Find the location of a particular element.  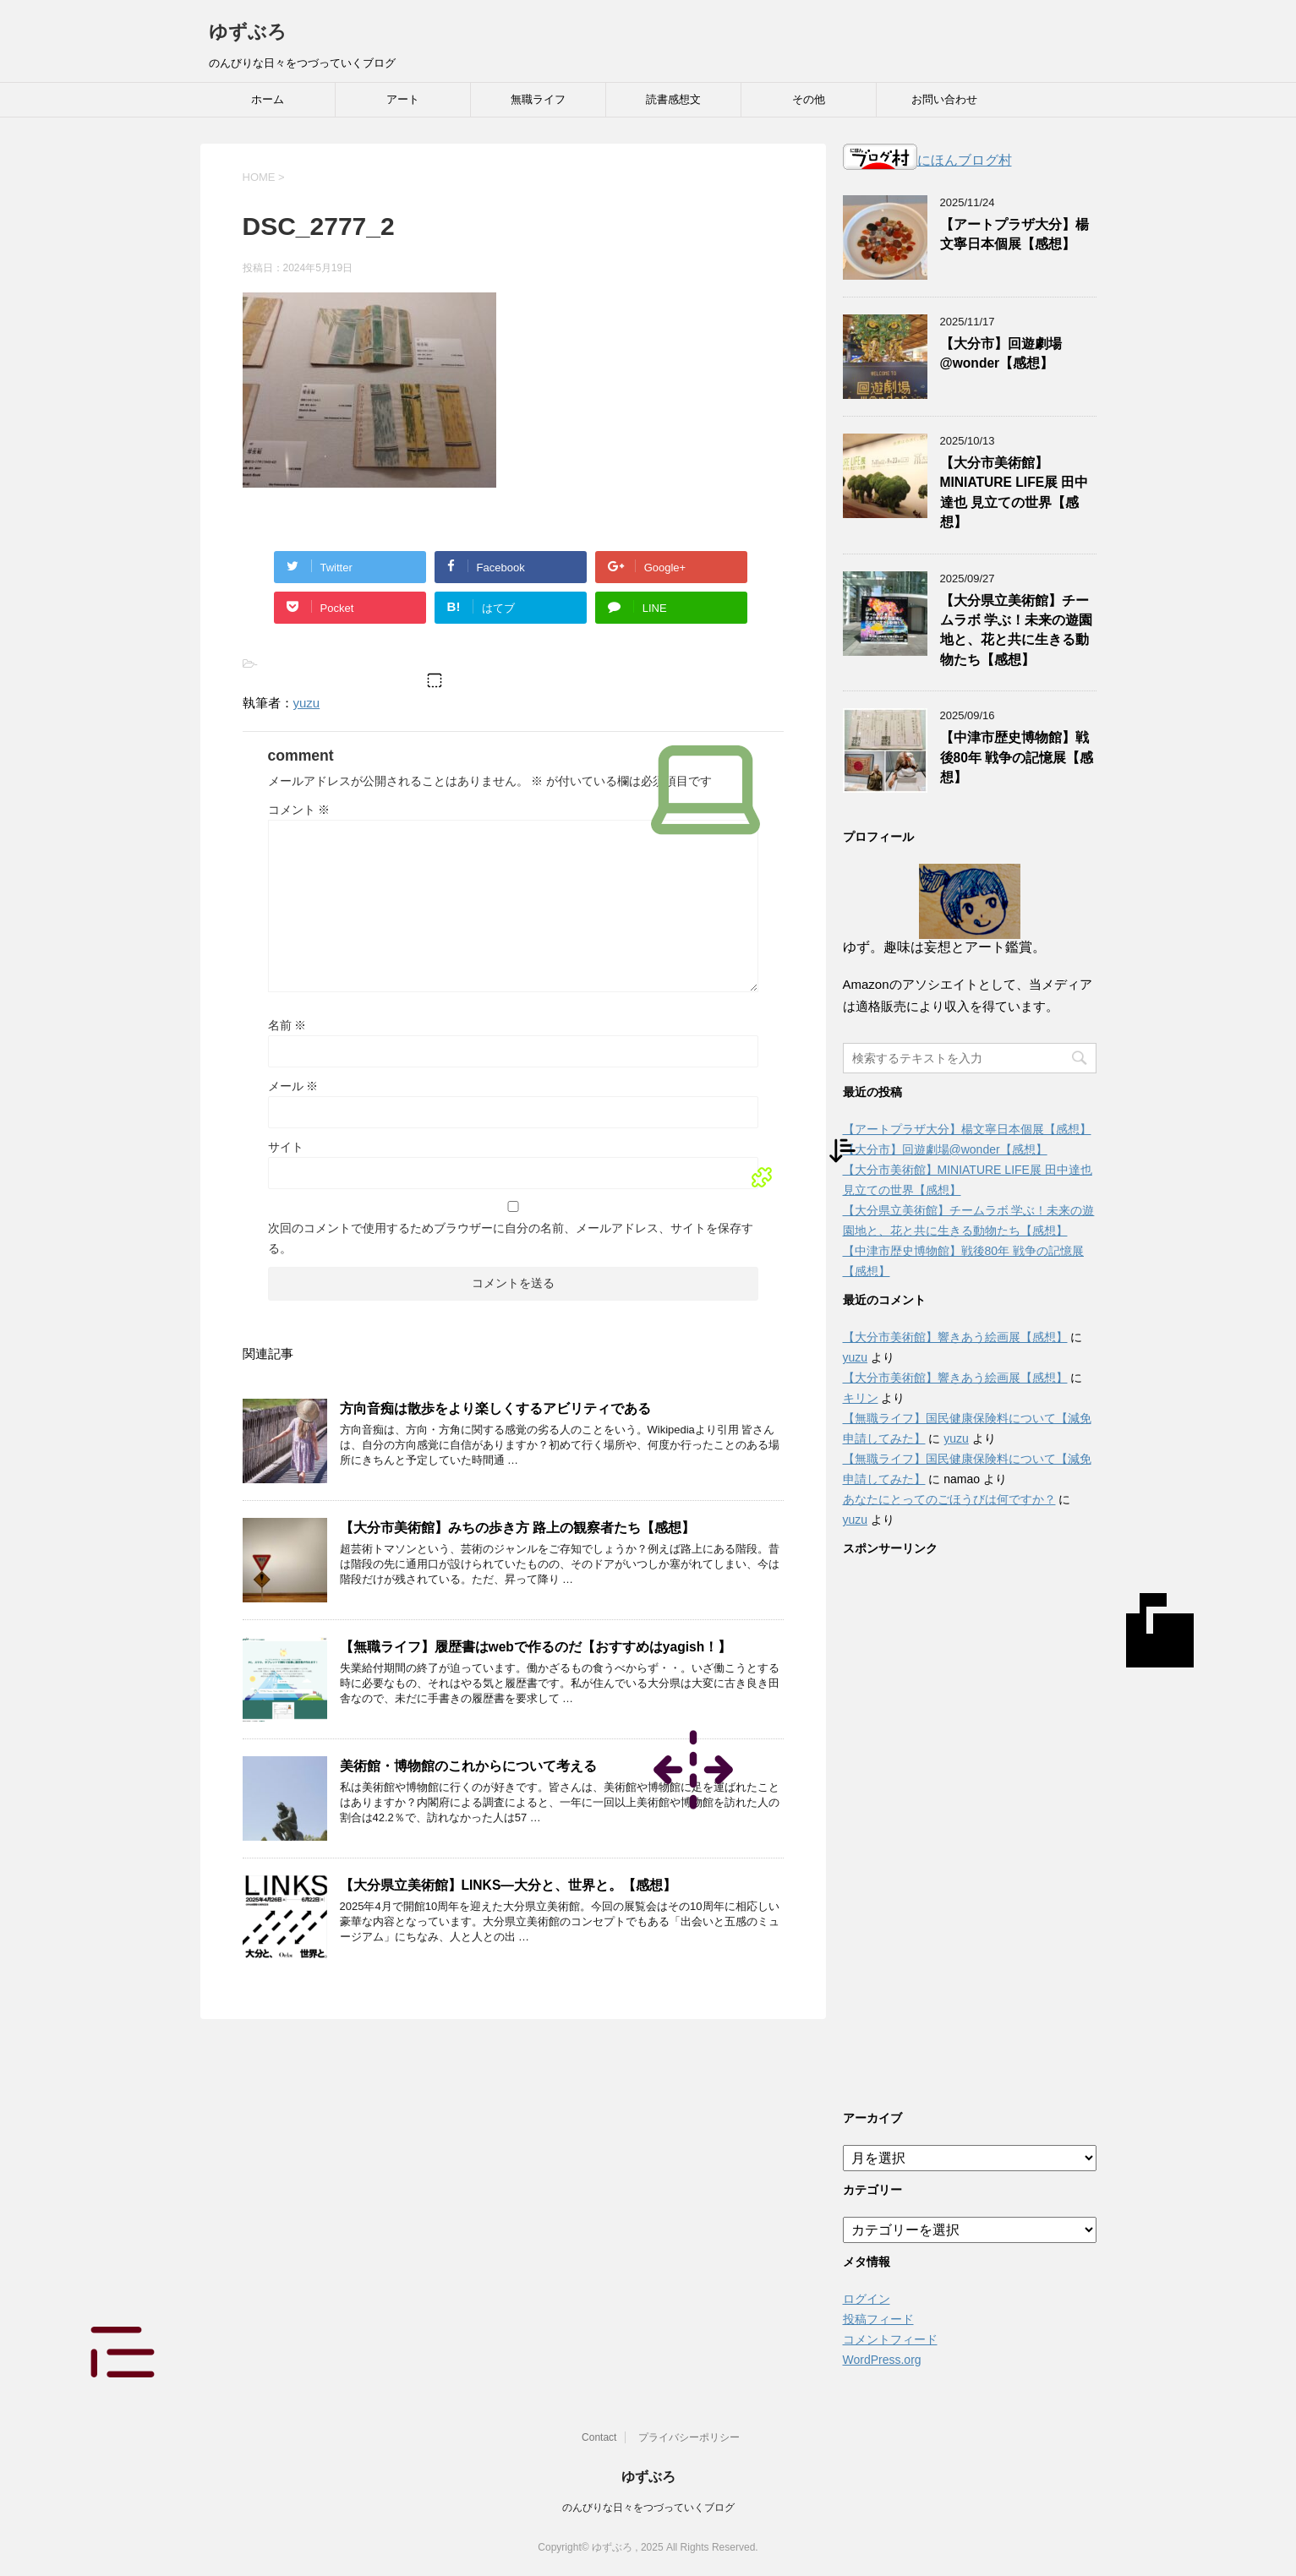

switch to desktop view is located at coordinates (705, 787).